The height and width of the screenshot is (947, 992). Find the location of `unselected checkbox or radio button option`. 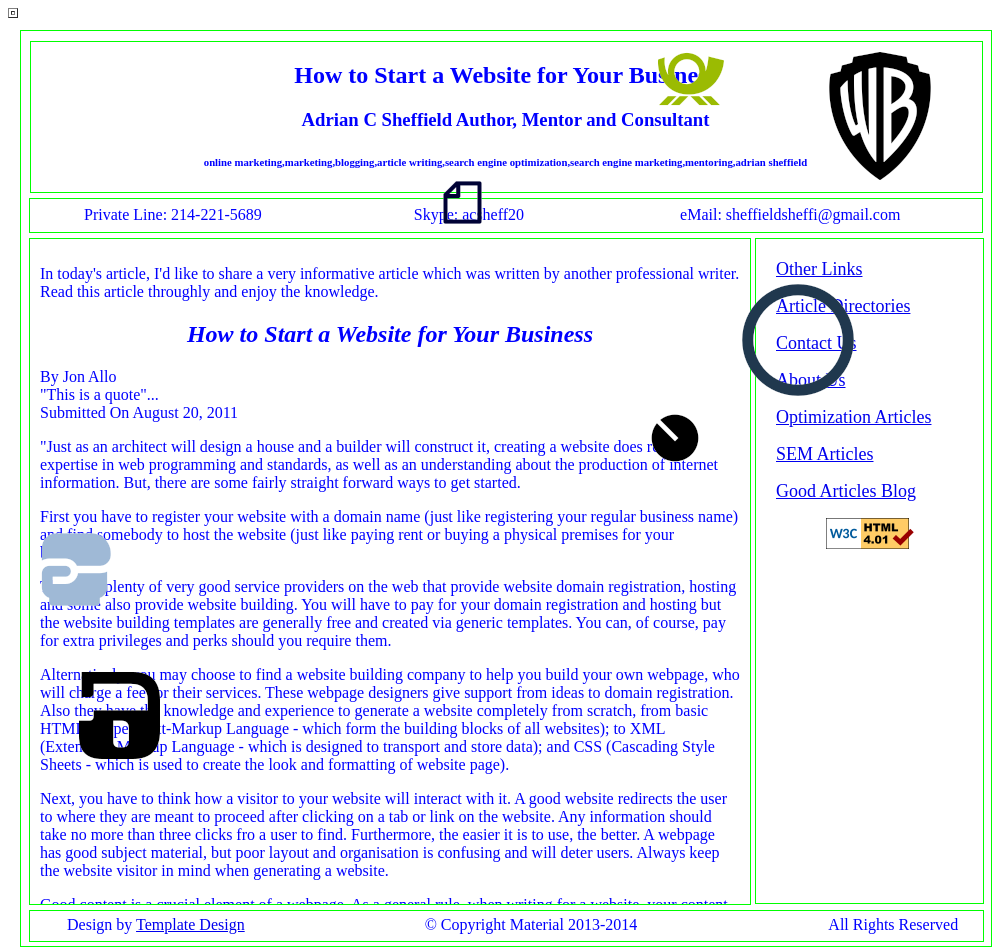

unselected checkbox or radio button option is located at coordinates (798, 340).